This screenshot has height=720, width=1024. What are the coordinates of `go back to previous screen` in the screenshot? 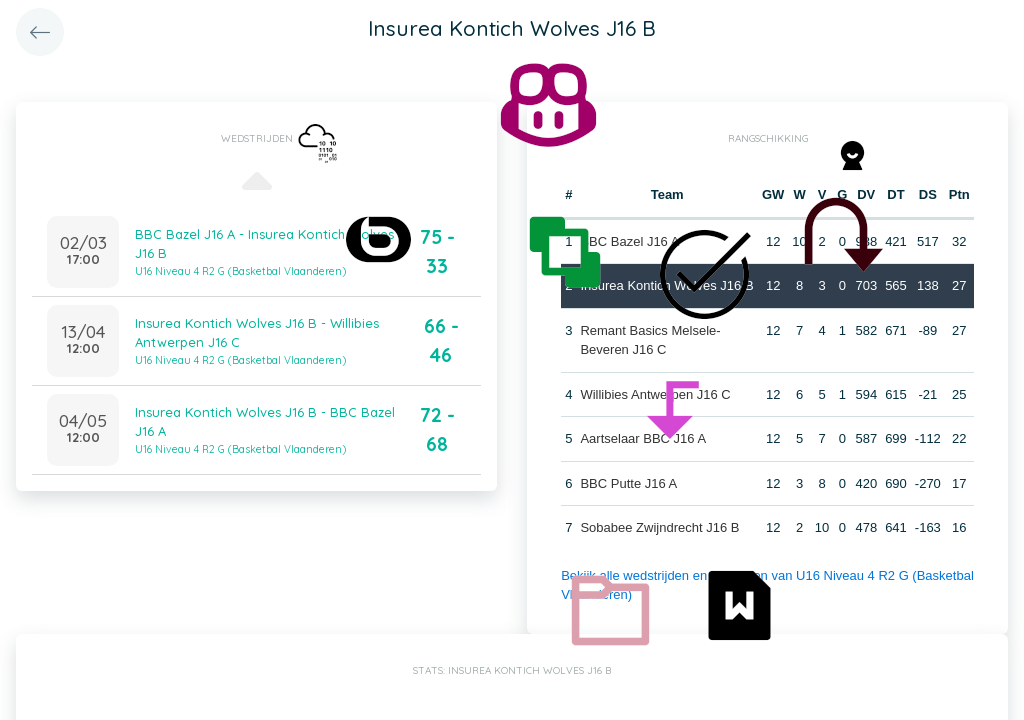 It's located at (840, 233).